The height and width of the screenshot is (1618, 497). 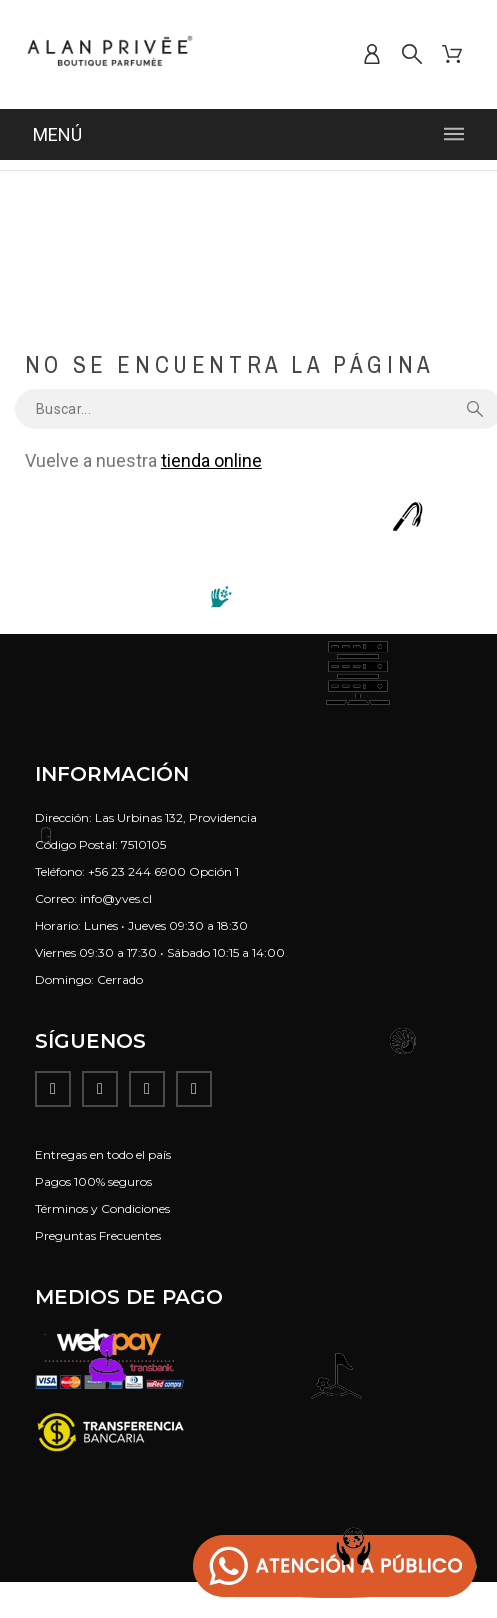 What do you see at coordinates (408, 516) in the screenshot?
I see `crowbar tool item in a game inventory` at bounding box center [408, 516].